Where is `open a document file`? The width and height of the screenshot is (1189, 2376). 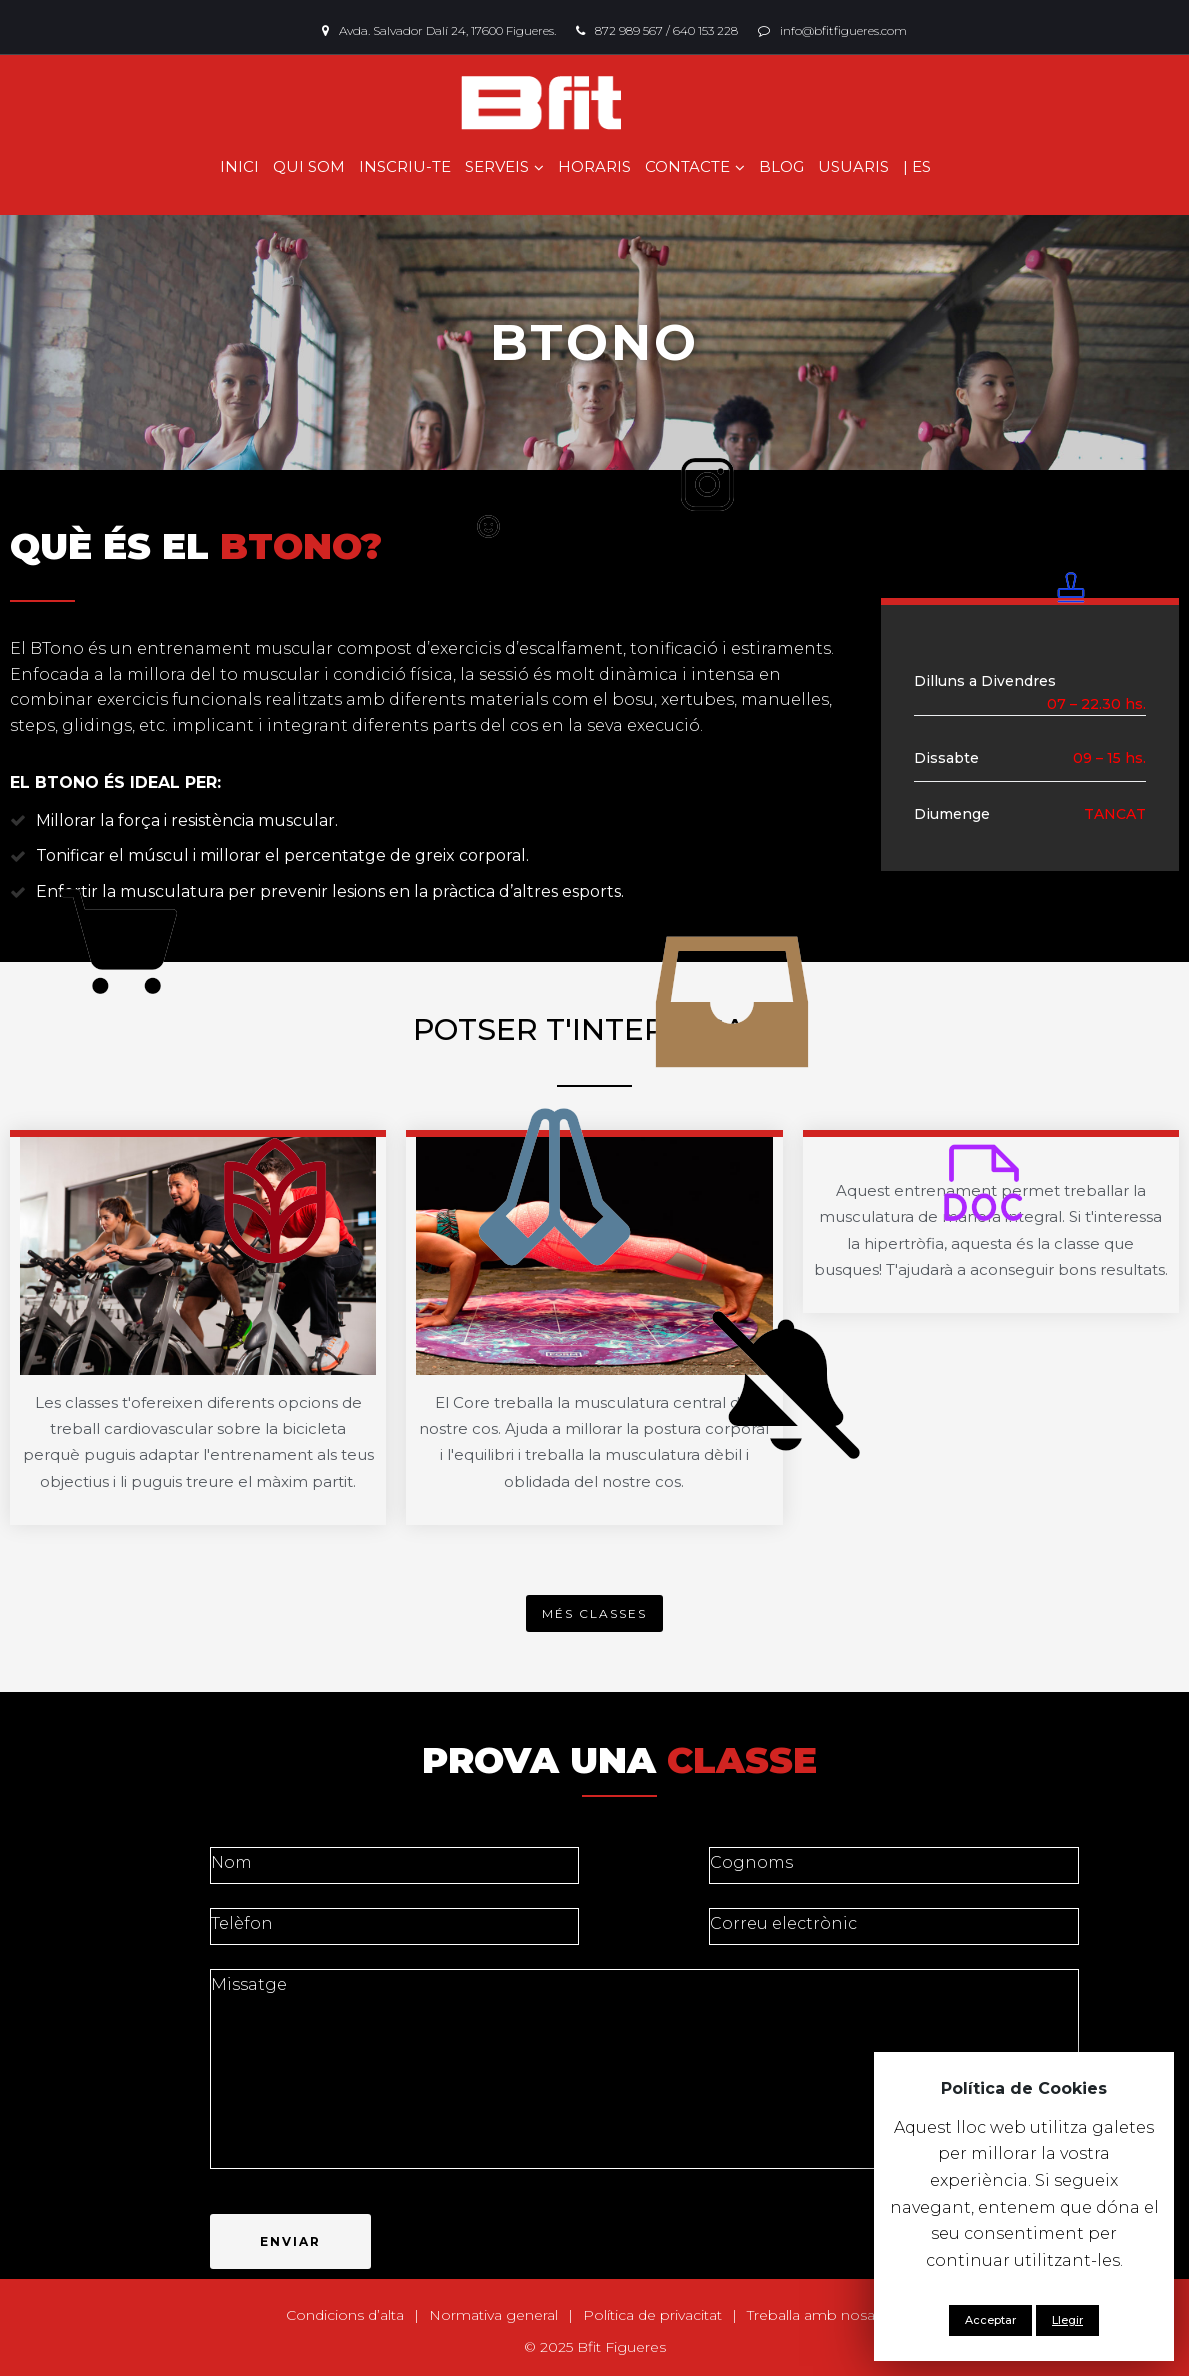 open a document file is located at coordinates (984, 1186).